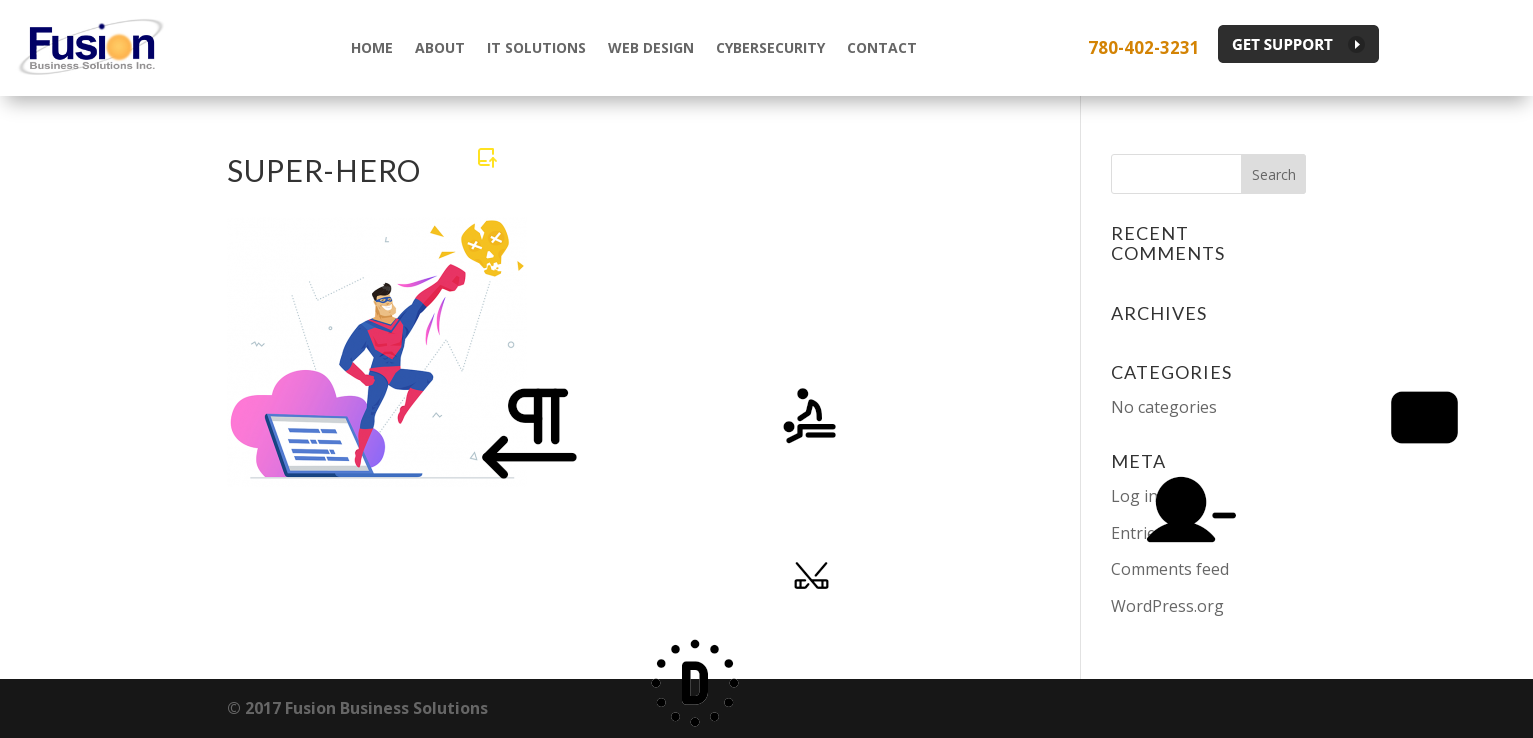 This screenshot has width=1533, height=738. What do you see at coordinates (1424, 417) in the screenshot?
I see `switch to landscape orientation` at bounding box center [1424, 417].